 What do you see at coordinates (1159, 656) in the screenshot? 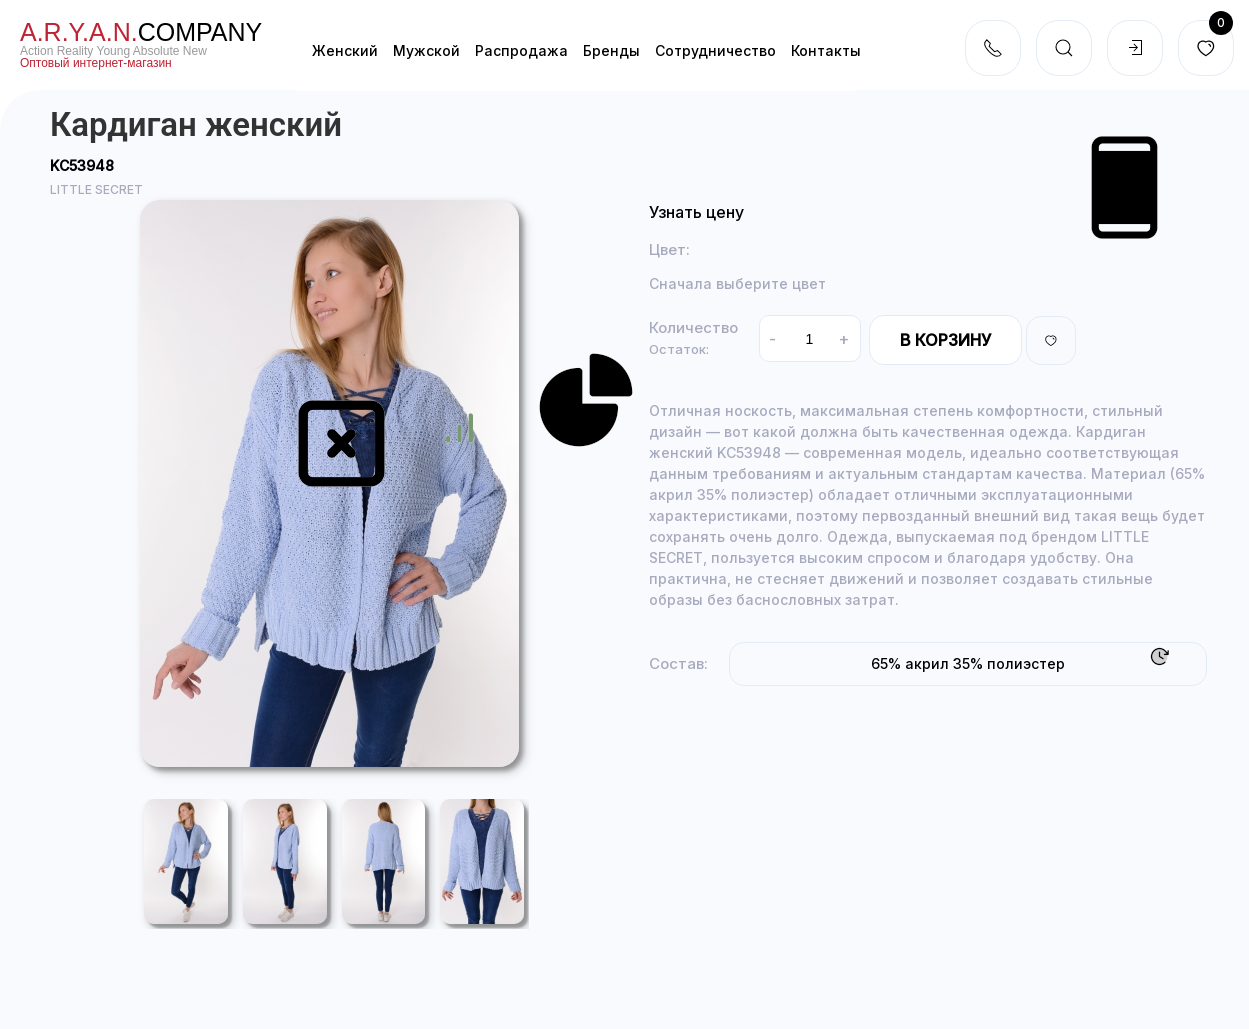
I see `redo or restore to a previous state` at bounding box center [1159, 656].